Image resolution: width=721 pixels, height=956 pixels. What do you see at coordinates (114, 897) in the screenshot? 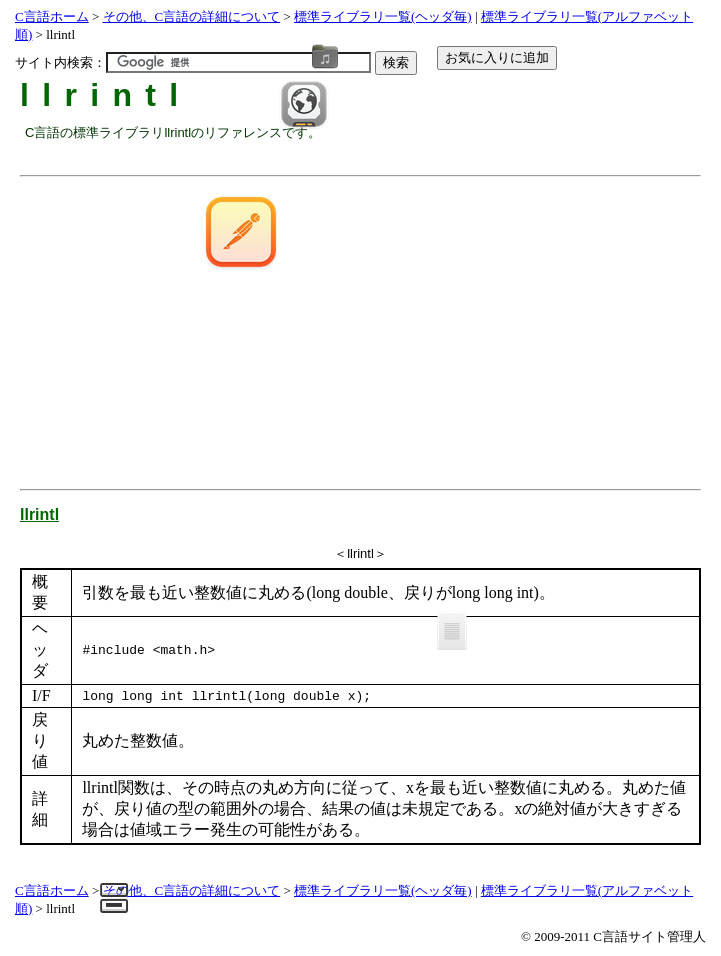
I see `gtk widget factory demo application` at bounding box center [114, 897].